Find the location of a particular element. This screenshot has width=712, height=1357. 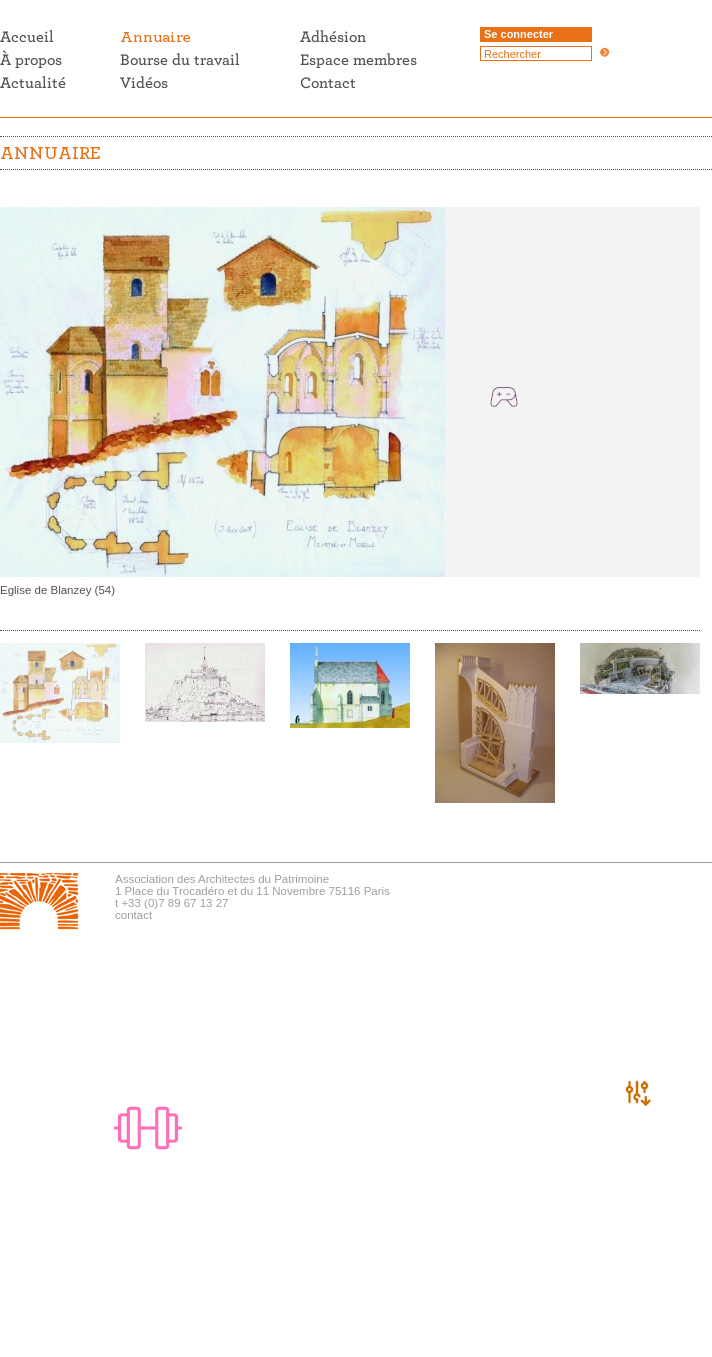

adjust settings or preferences is located at coordinates (637, 1092).